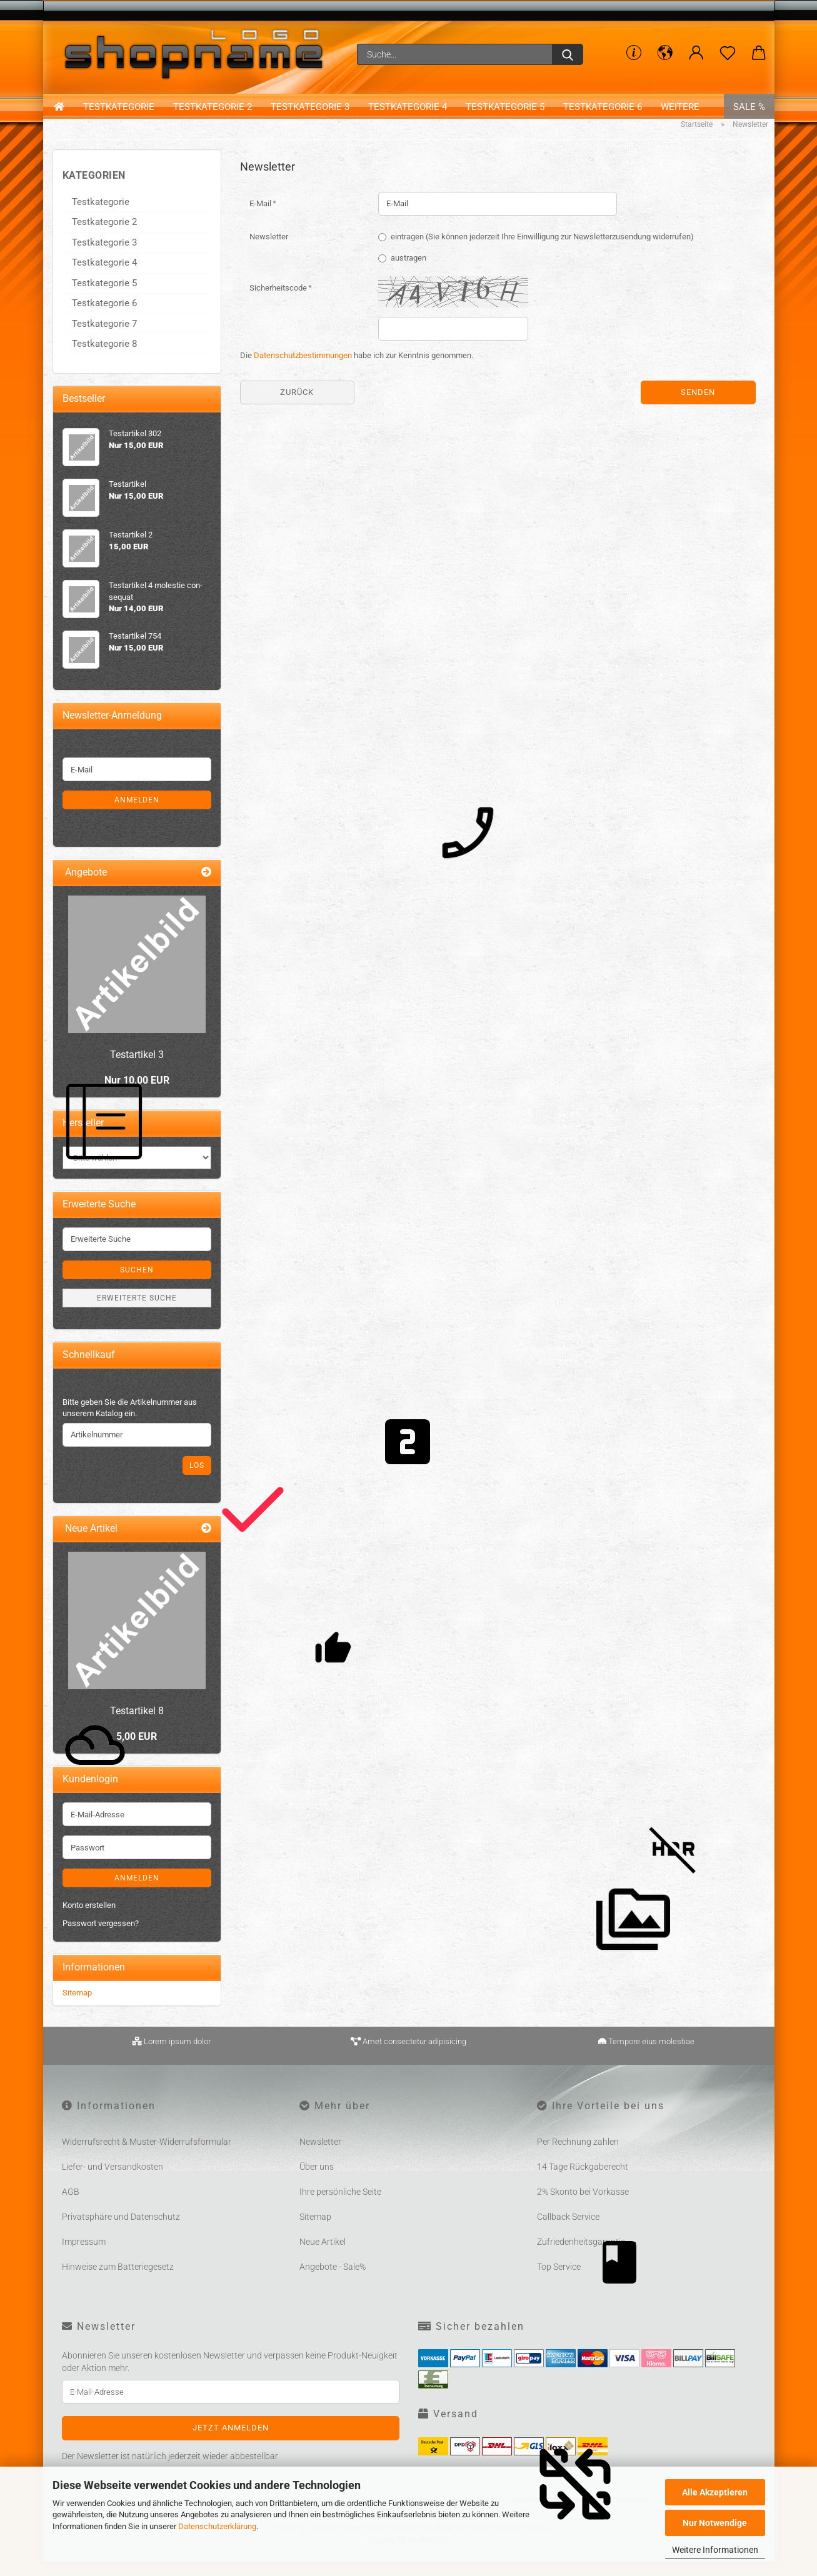  Describe the element at coordinates (575, 2484) in the screenshot. I see `shuffle or swap mode disabled` at that location.